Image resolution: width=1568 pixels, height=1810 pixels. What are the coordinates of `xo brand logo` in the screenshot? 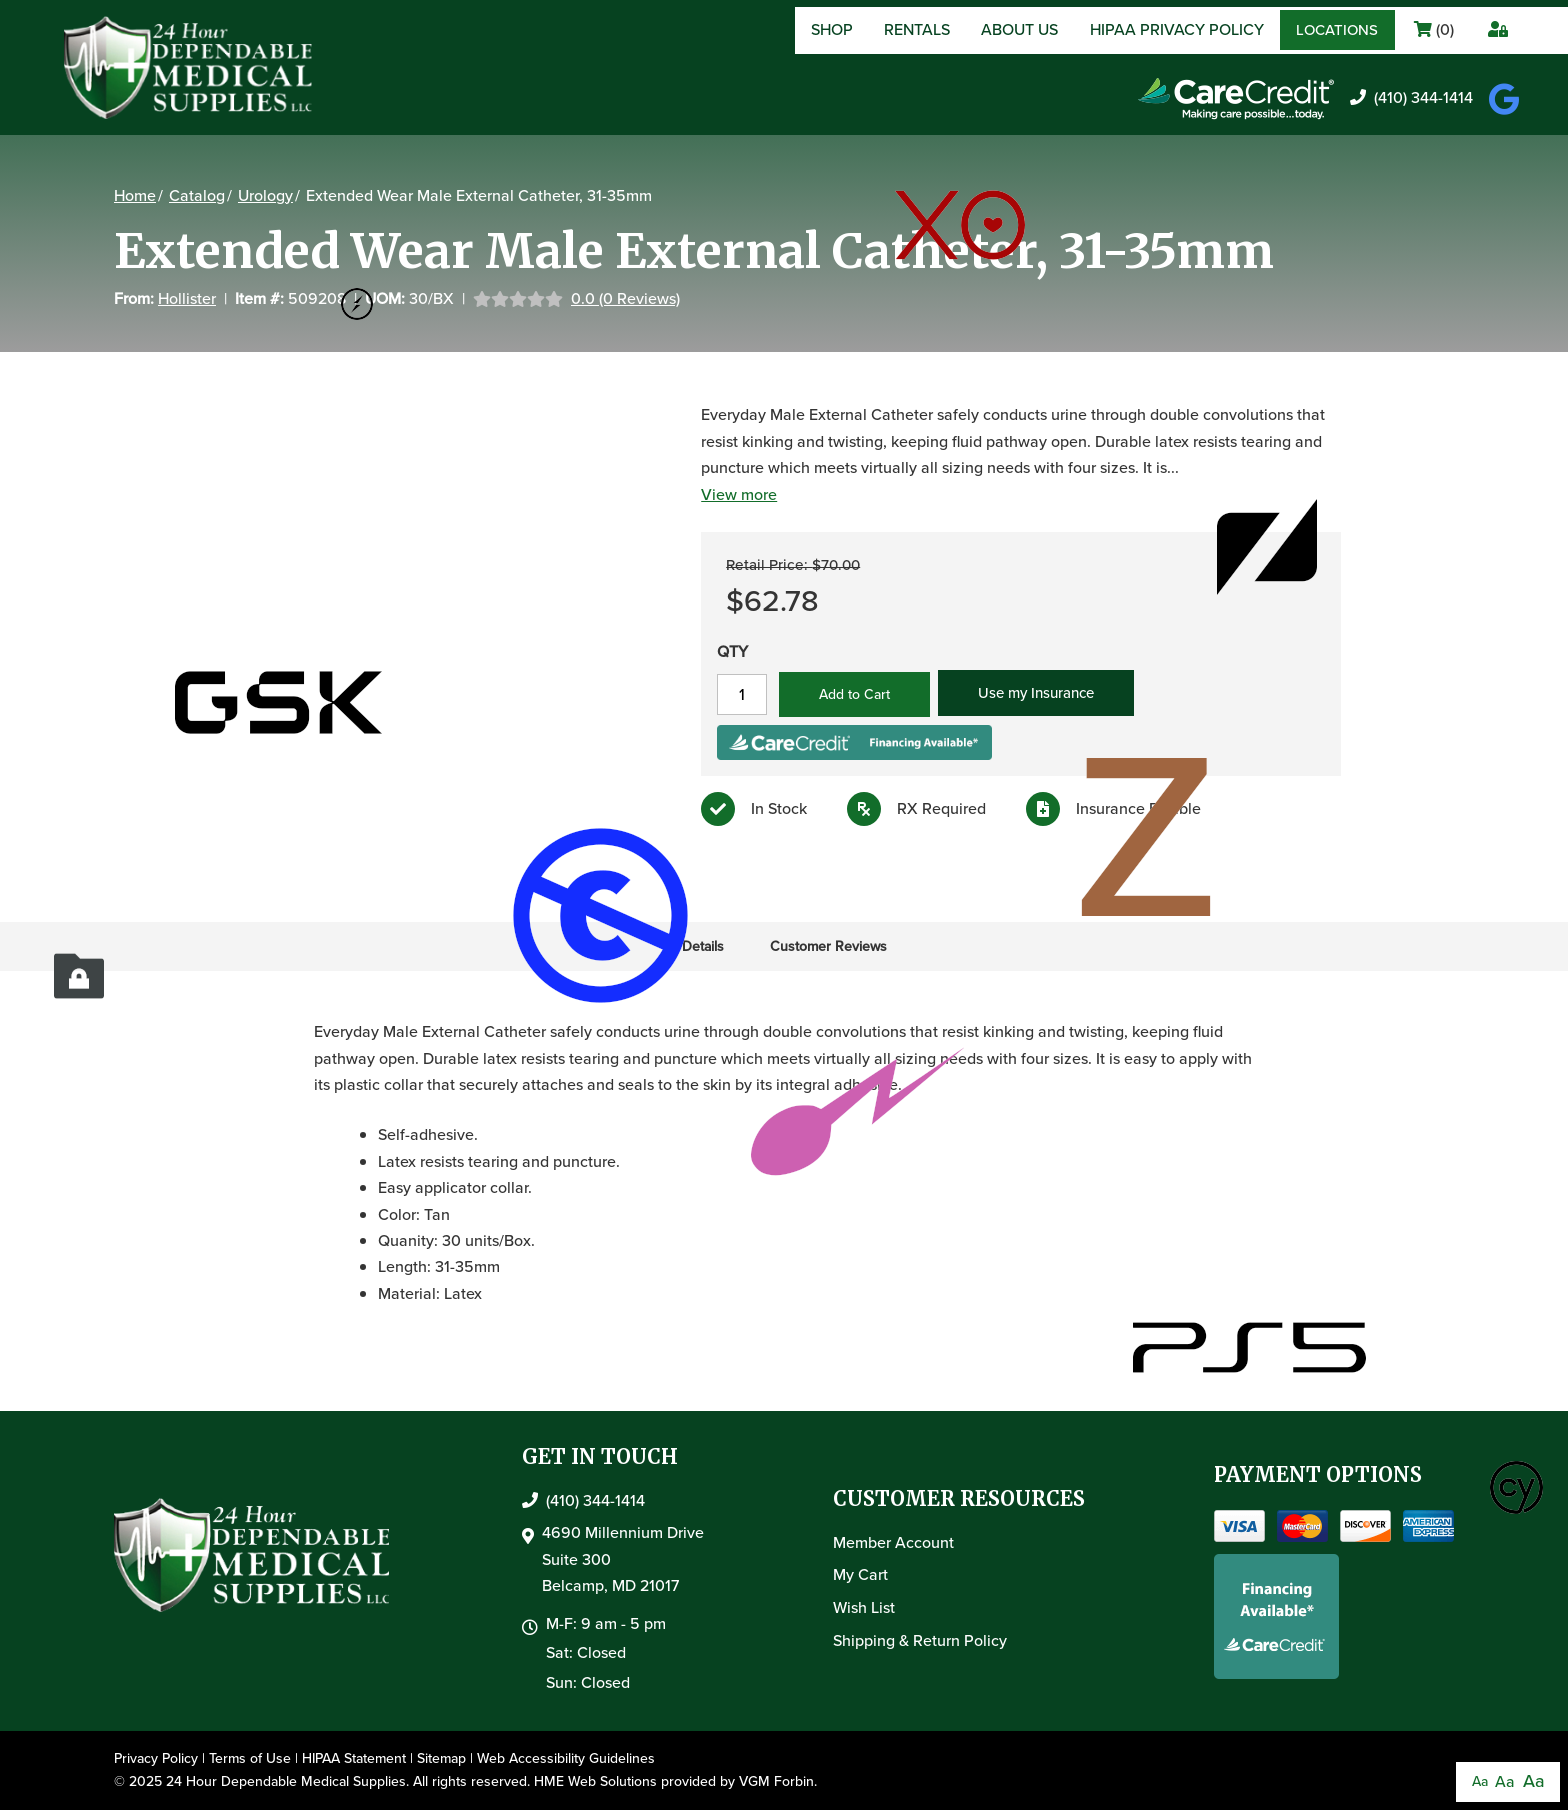 It's located at (960, 225).